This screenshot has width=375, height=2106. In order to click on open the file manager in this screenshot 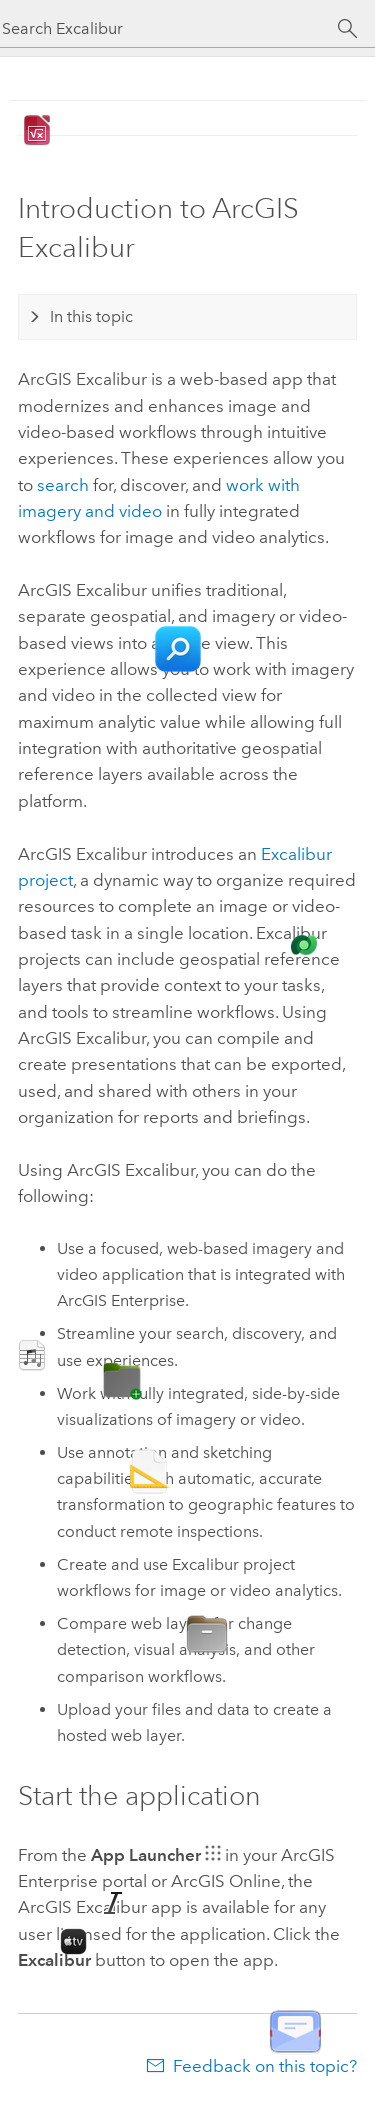, I will do `click(207, 1634)`.